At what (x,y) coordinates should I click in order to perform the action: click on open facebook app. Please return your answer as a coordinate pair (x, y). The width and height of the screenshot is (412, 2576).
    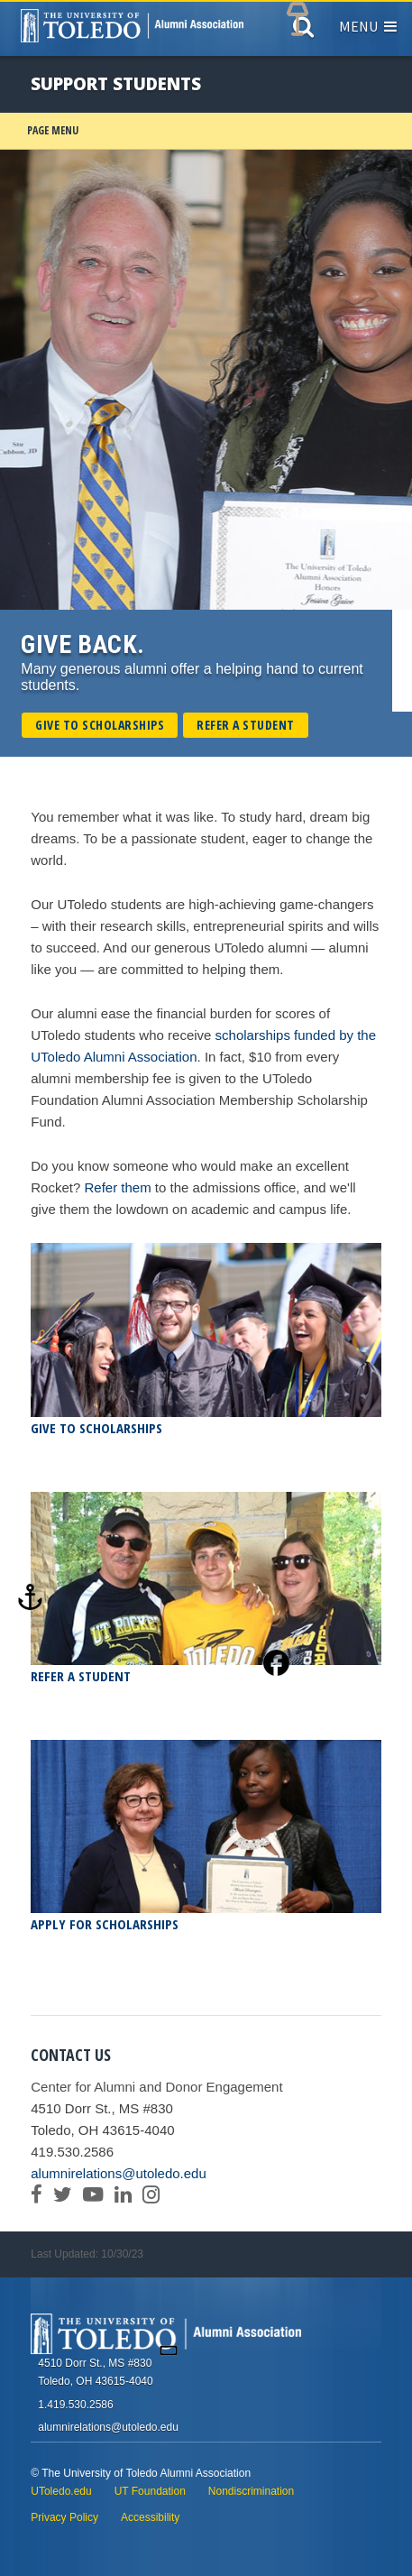
    Looking at the image, I should click on (276, 1662).